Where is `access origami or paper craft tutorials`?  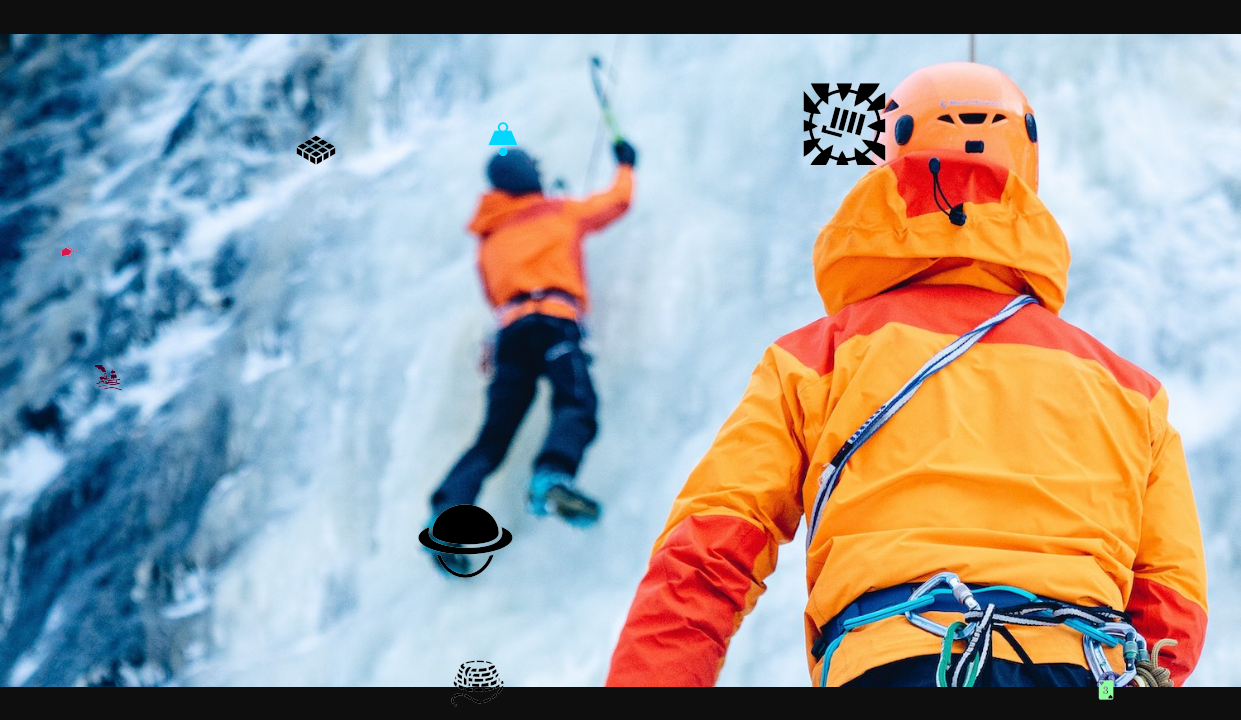
access origami or paper craft tutorials is located at coordinates (68, 251).